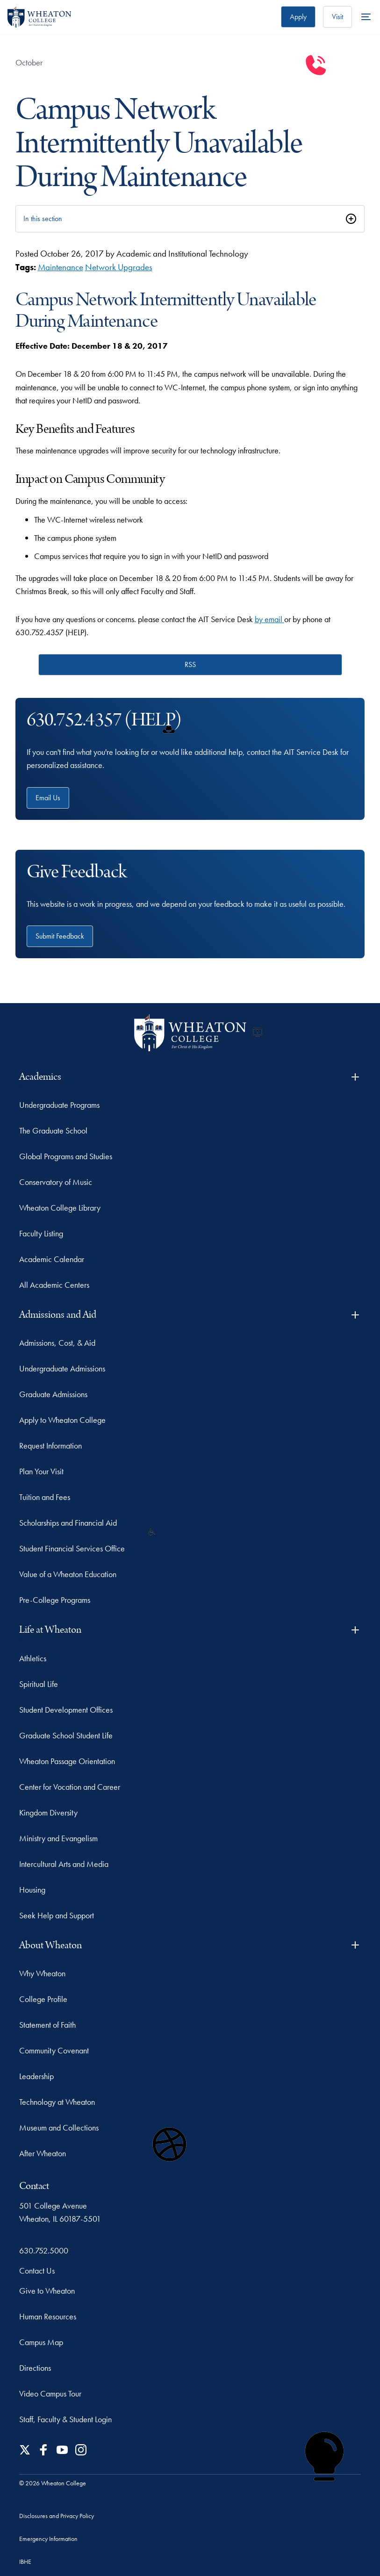  Describe the element at coordinates (324, 2456) in the screenshot. I see `view tips or helpful suggestions` at that location.